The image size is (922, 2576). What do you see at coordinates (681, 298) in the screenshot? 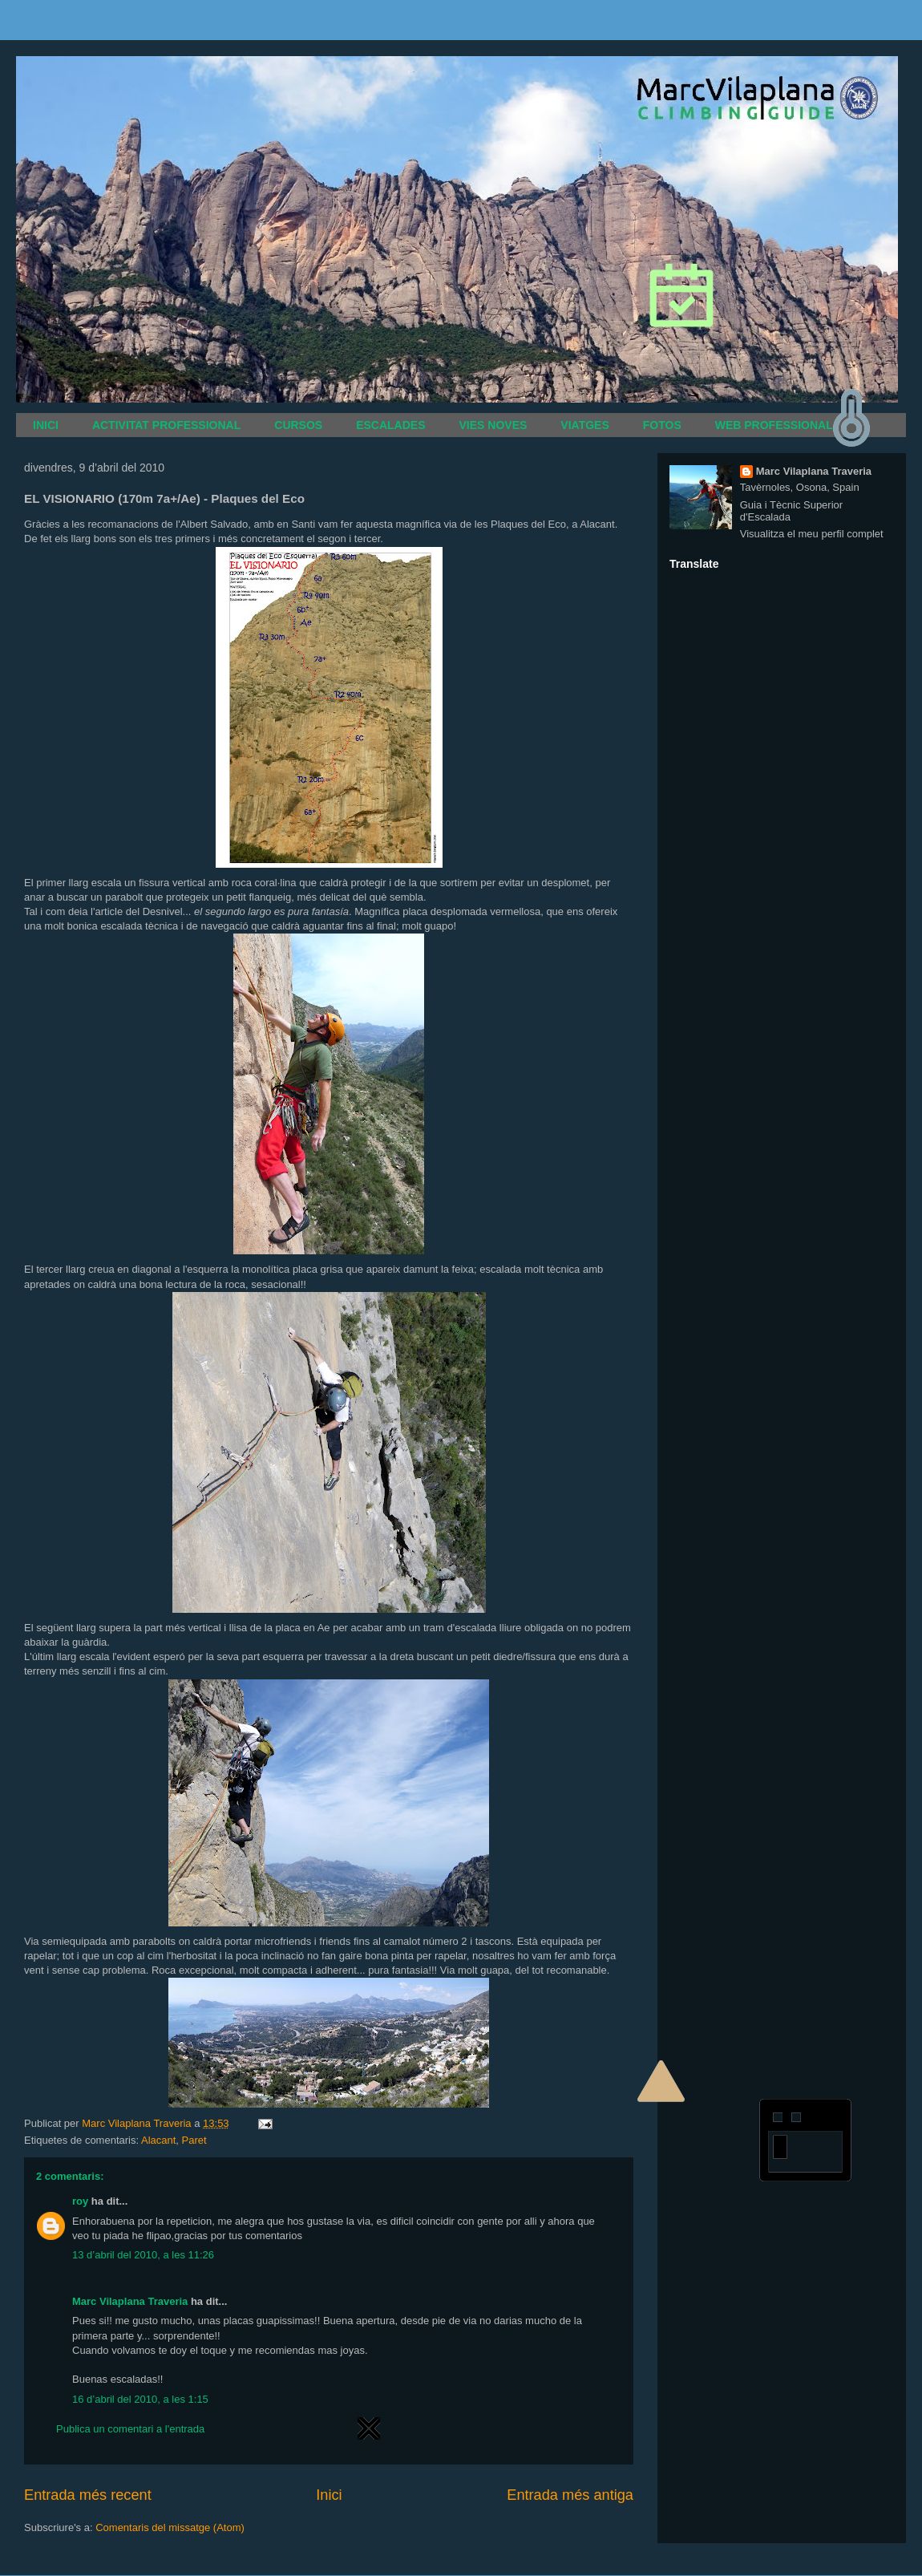
I see `confirm a scheduled event or appointment` at bounding box center [681, 298].